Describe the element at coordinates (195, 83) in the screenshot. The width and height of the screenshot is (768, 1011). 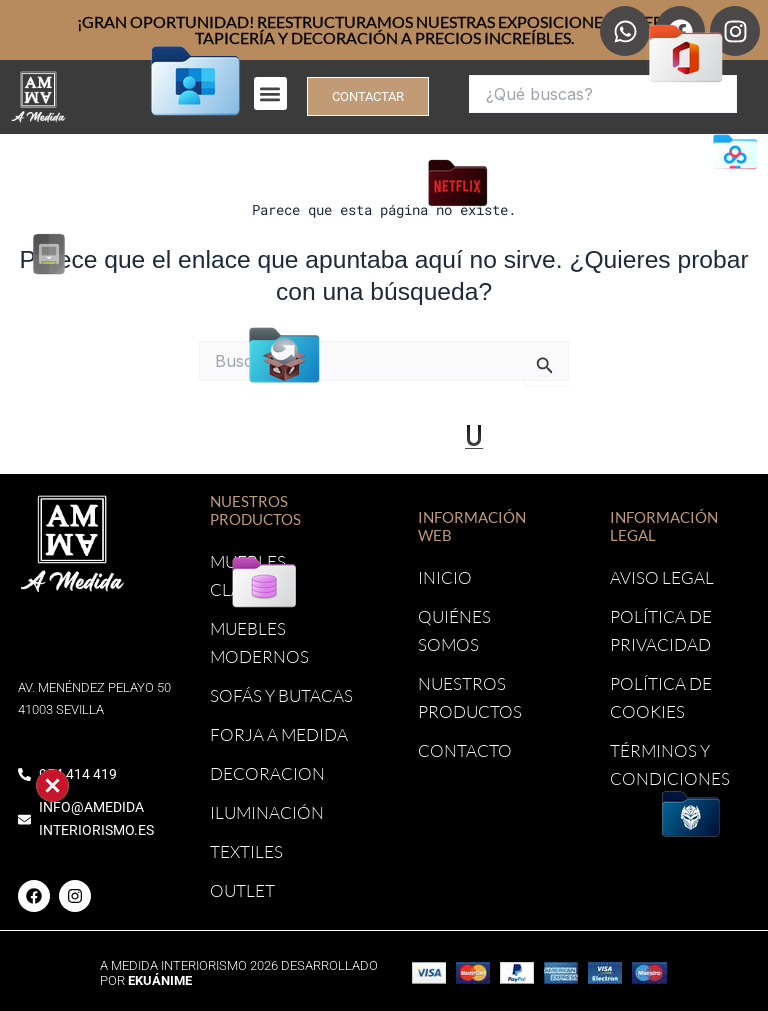
I see `folder containing microsoft intune company portal resources` at that location.